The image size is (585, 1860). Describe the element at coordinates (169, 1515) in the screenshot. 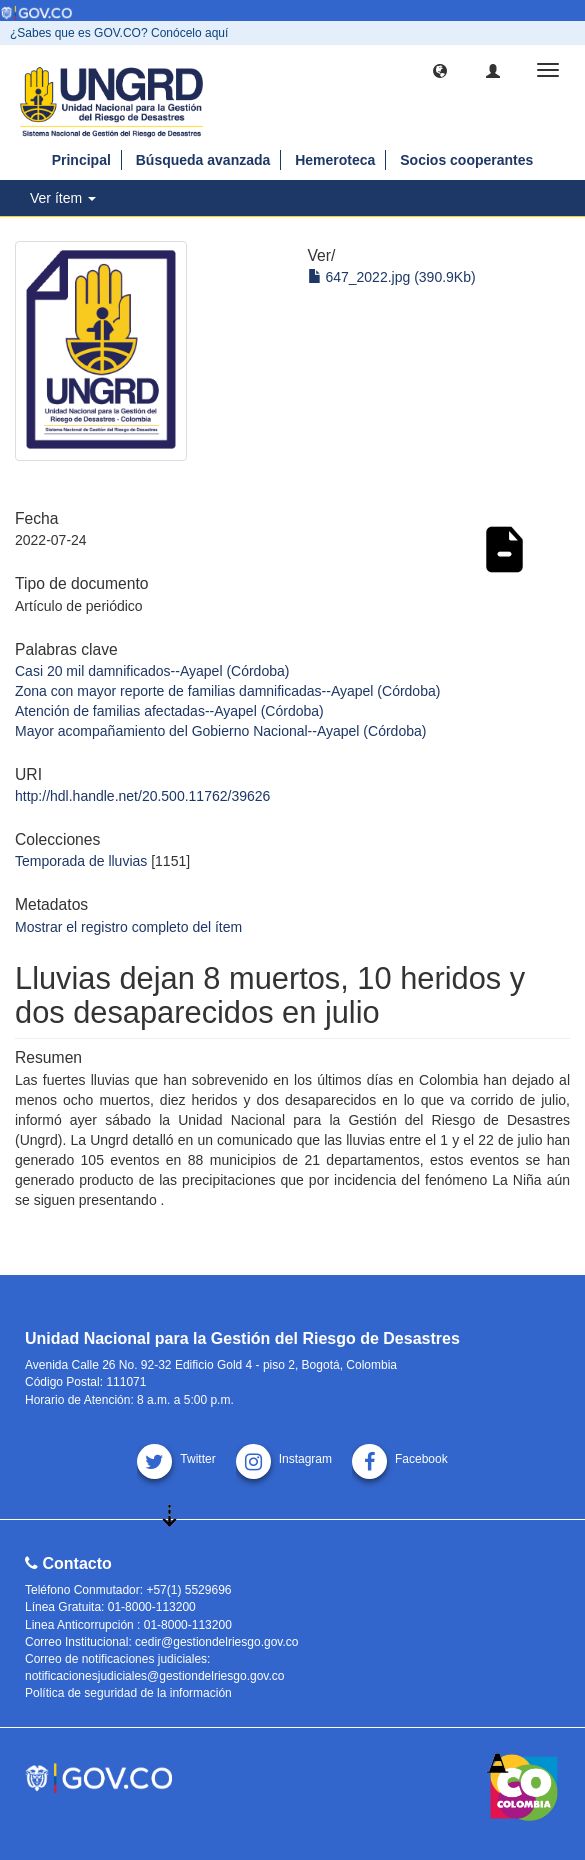

I see `download in progress` at that location.